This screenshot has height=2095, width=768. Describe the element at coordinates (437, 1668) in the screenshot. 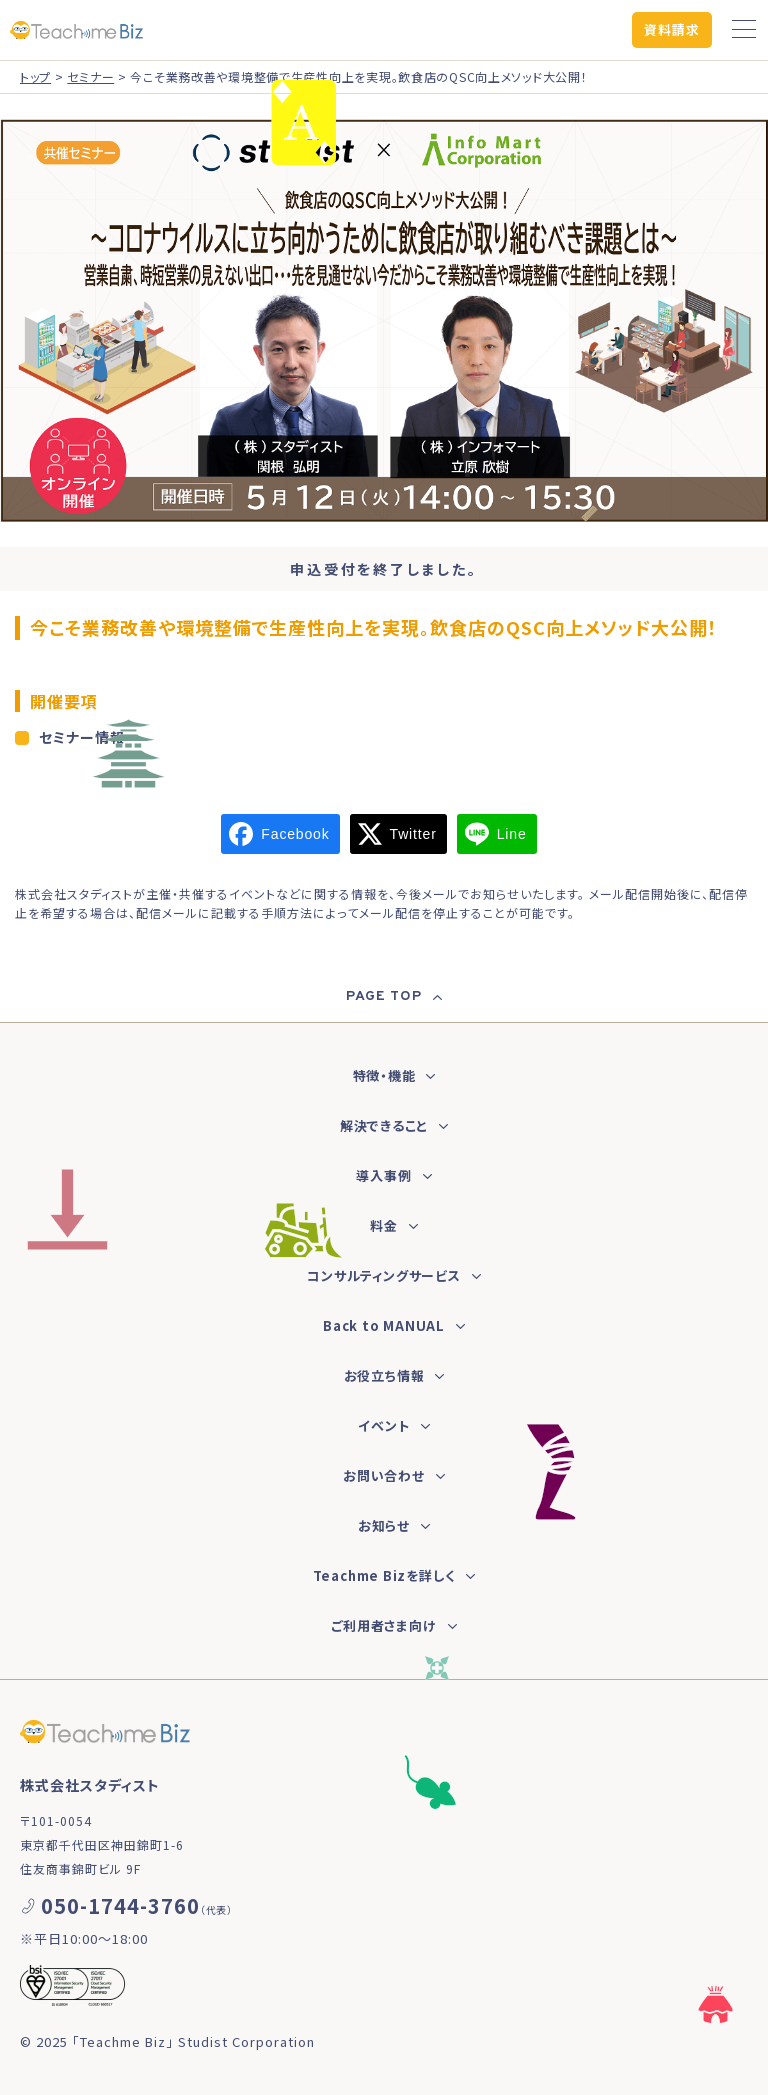

I see `indicates level four or advanced tier achievement` at that location.